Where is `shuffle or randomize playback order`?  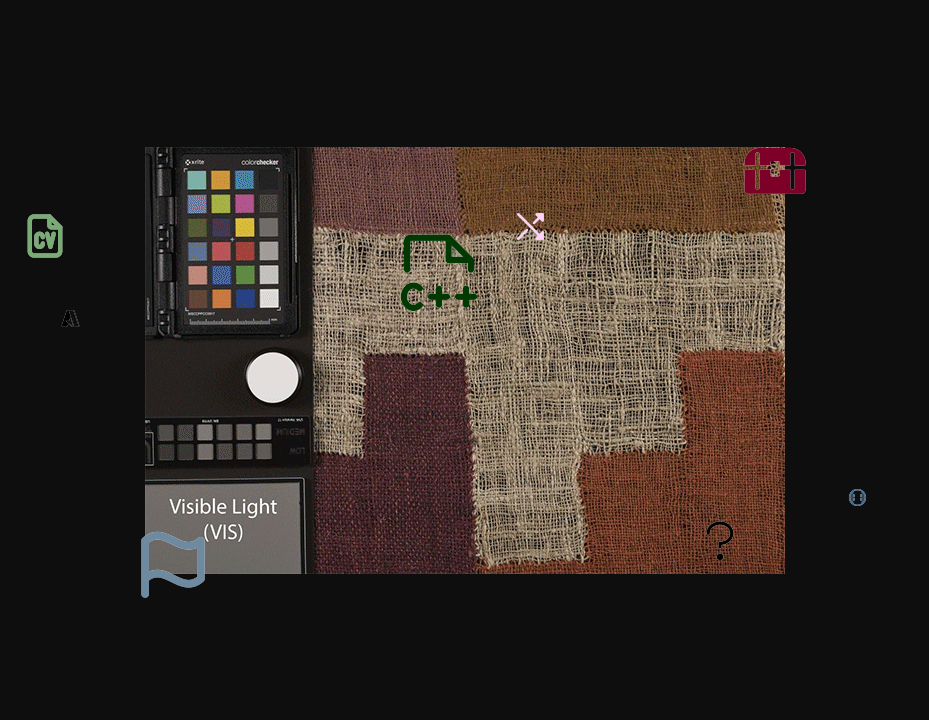
shuffle or randomize playback order is located at coordinates (530, 226).